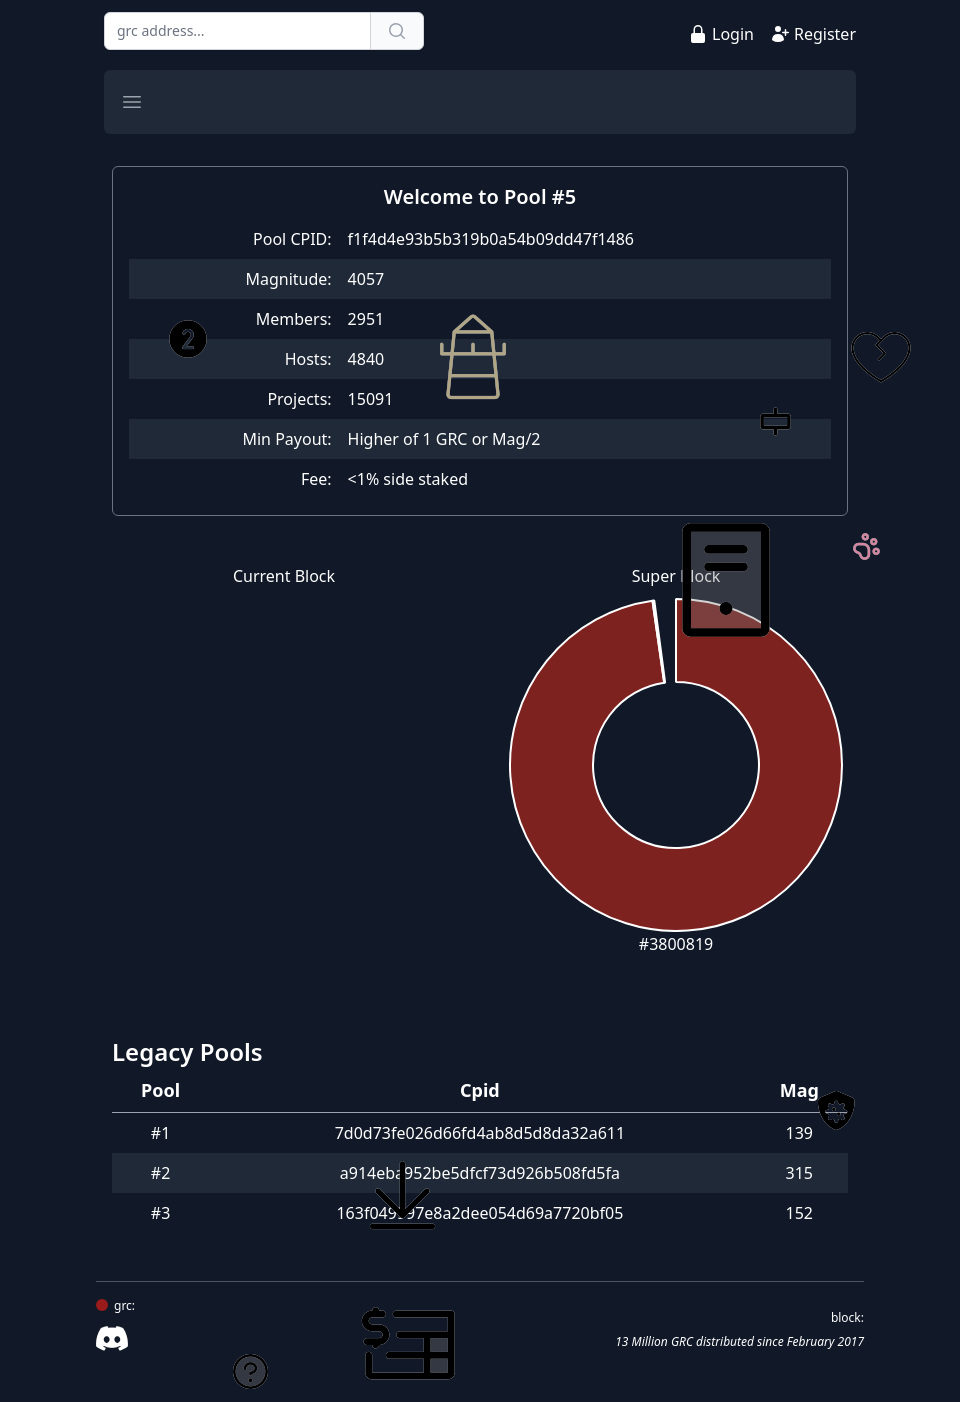 This screenshot has height=1402, width=960. Describe the element at coordinates (866, 546) in the screenshot. I see `access pet-related features or settings` at that location.